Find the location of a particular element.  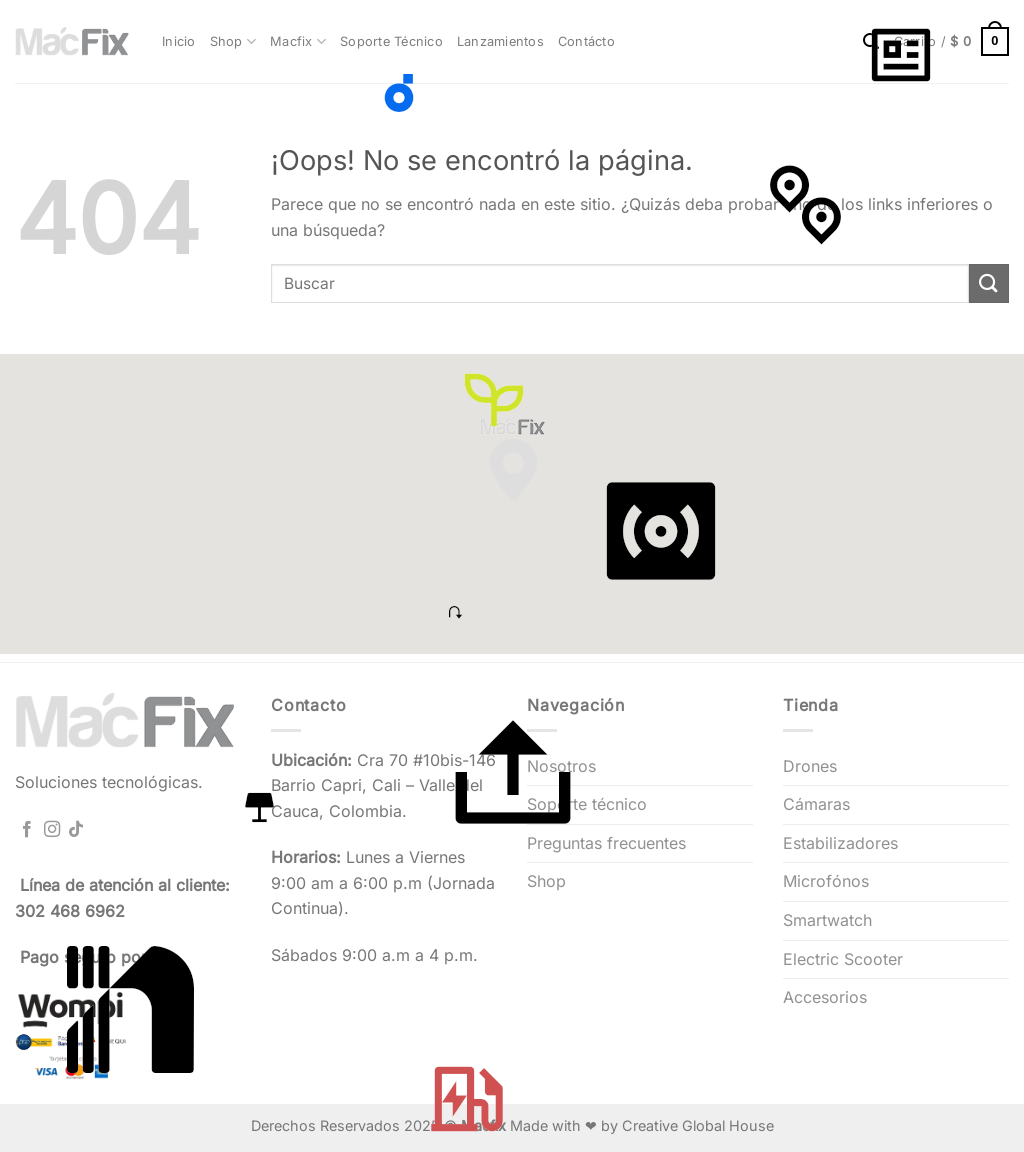

infracost cloud cost estimation tool logo is located at coordinates (130, 1009).